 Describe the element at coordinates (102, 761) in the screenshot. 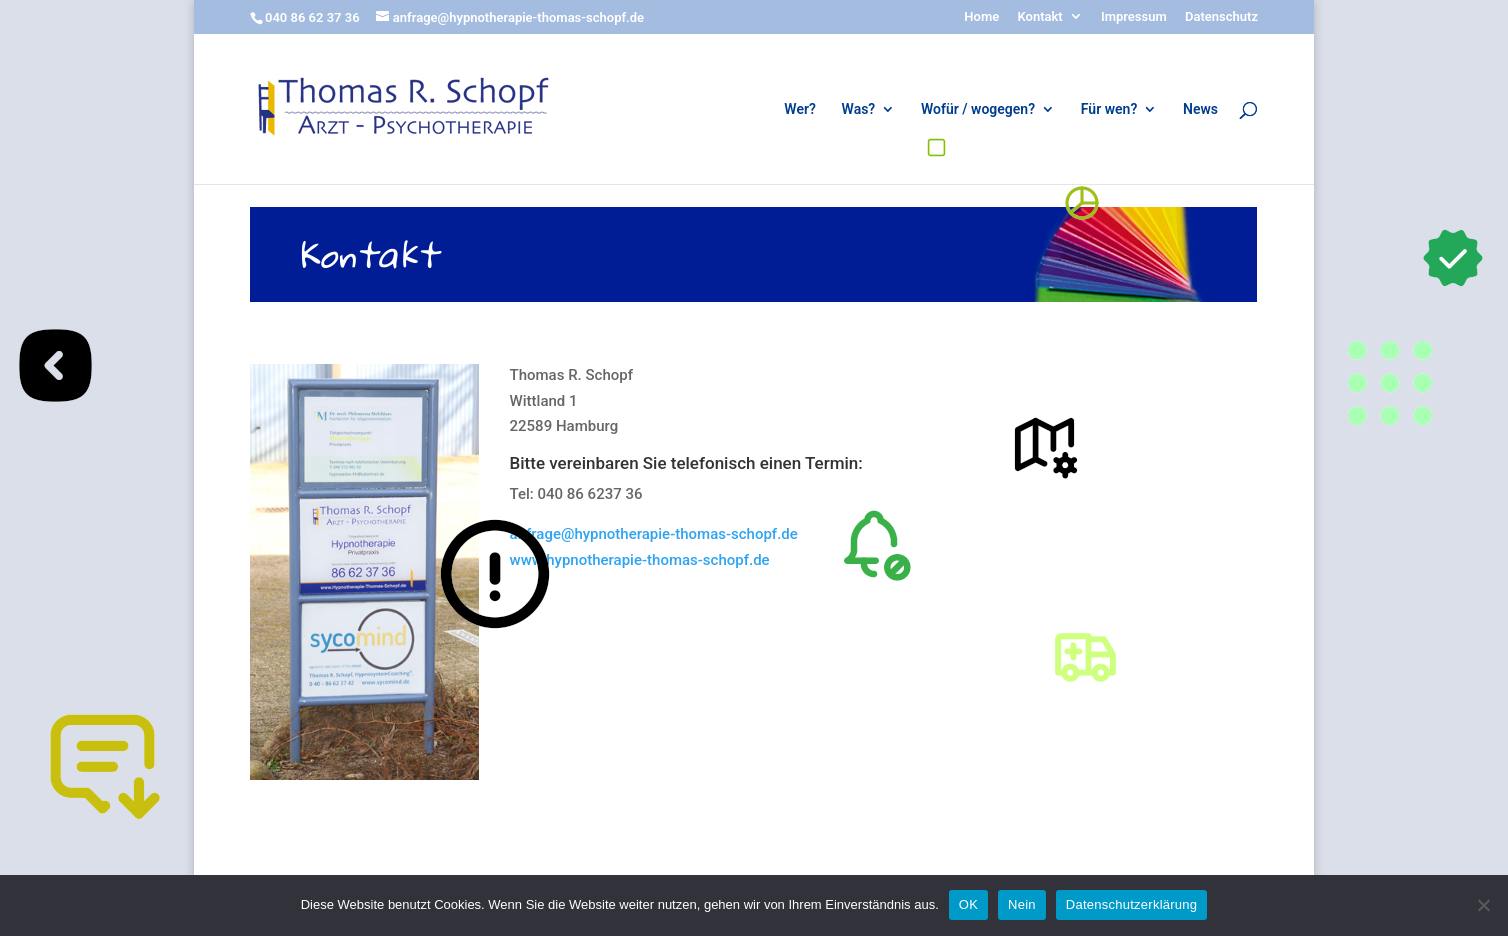

I see `download message or conversation` at that location.